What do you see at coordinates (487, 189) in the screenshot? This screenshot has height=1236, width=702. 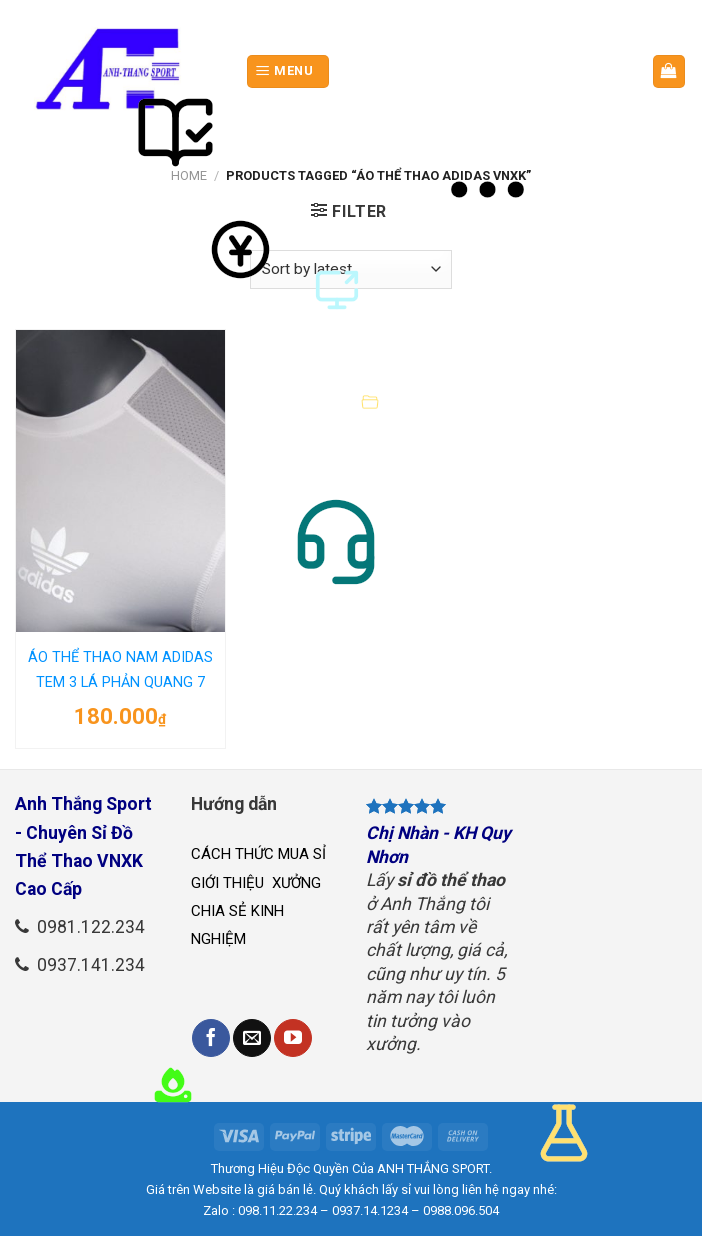 I see `access more options or actions` at bounding box center [487, 189].